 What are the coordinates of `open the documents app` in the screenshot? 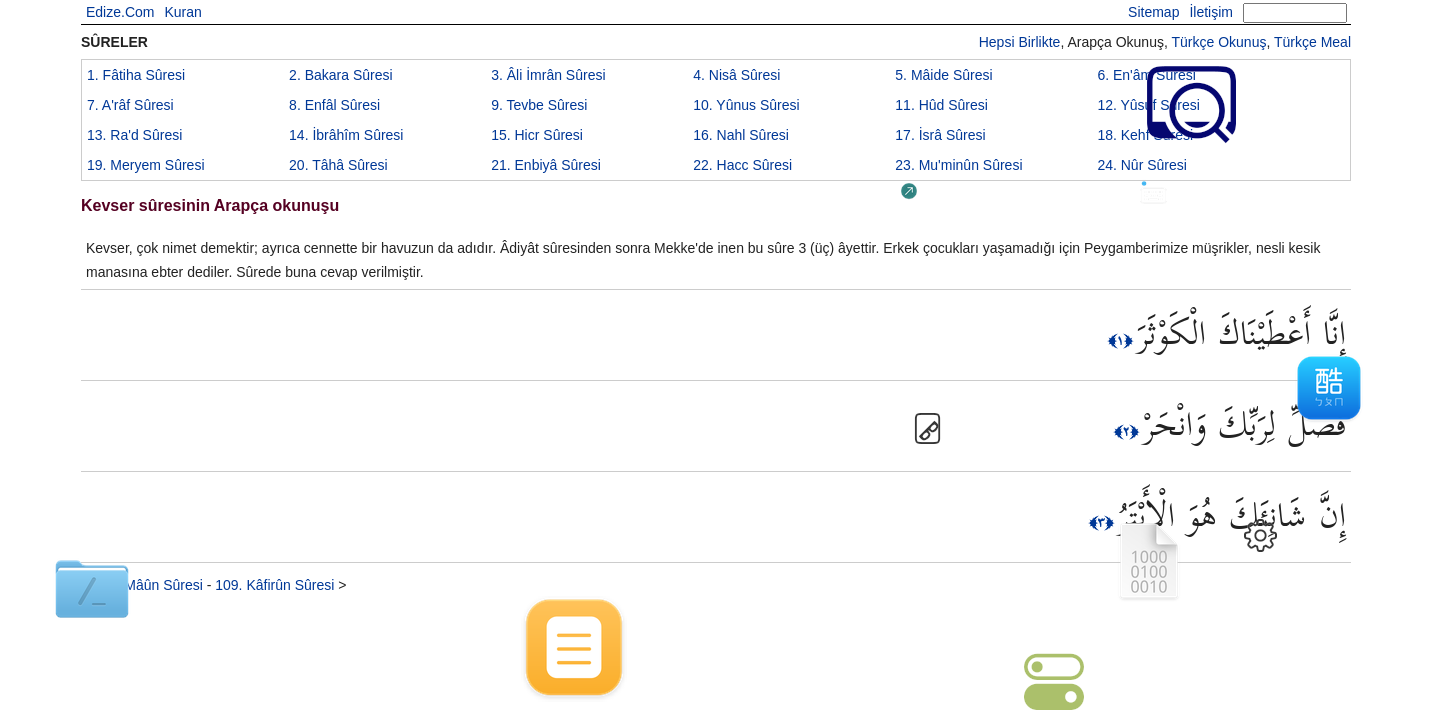 It's located at (928, 428).